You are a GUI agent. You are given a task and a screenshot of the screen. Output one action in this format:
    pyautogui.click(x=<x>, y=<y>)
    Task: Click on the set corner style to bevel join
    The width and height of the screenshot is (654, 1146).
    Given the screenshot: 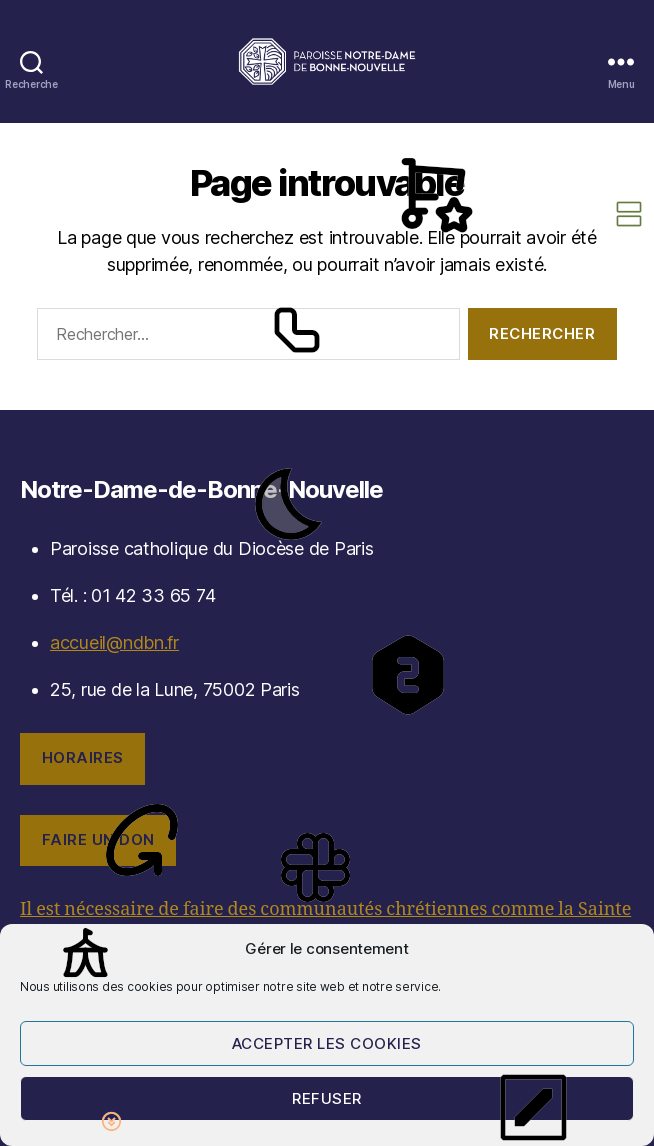 What is the action you would take?
    pyautogui.click(x=297, y=330)
    